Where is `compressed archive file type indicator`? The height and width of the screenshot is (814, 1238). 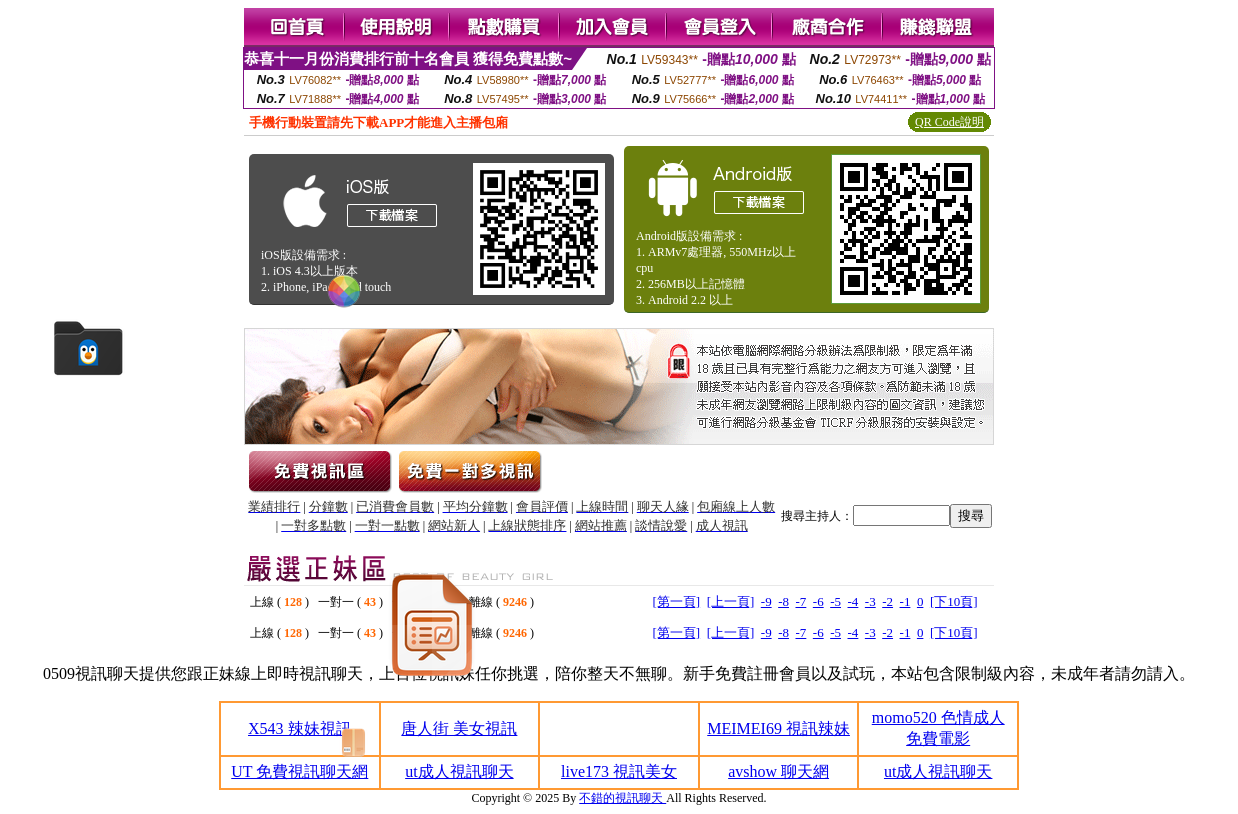 compressed archive file type indicator is located at coordinates (353, 742).